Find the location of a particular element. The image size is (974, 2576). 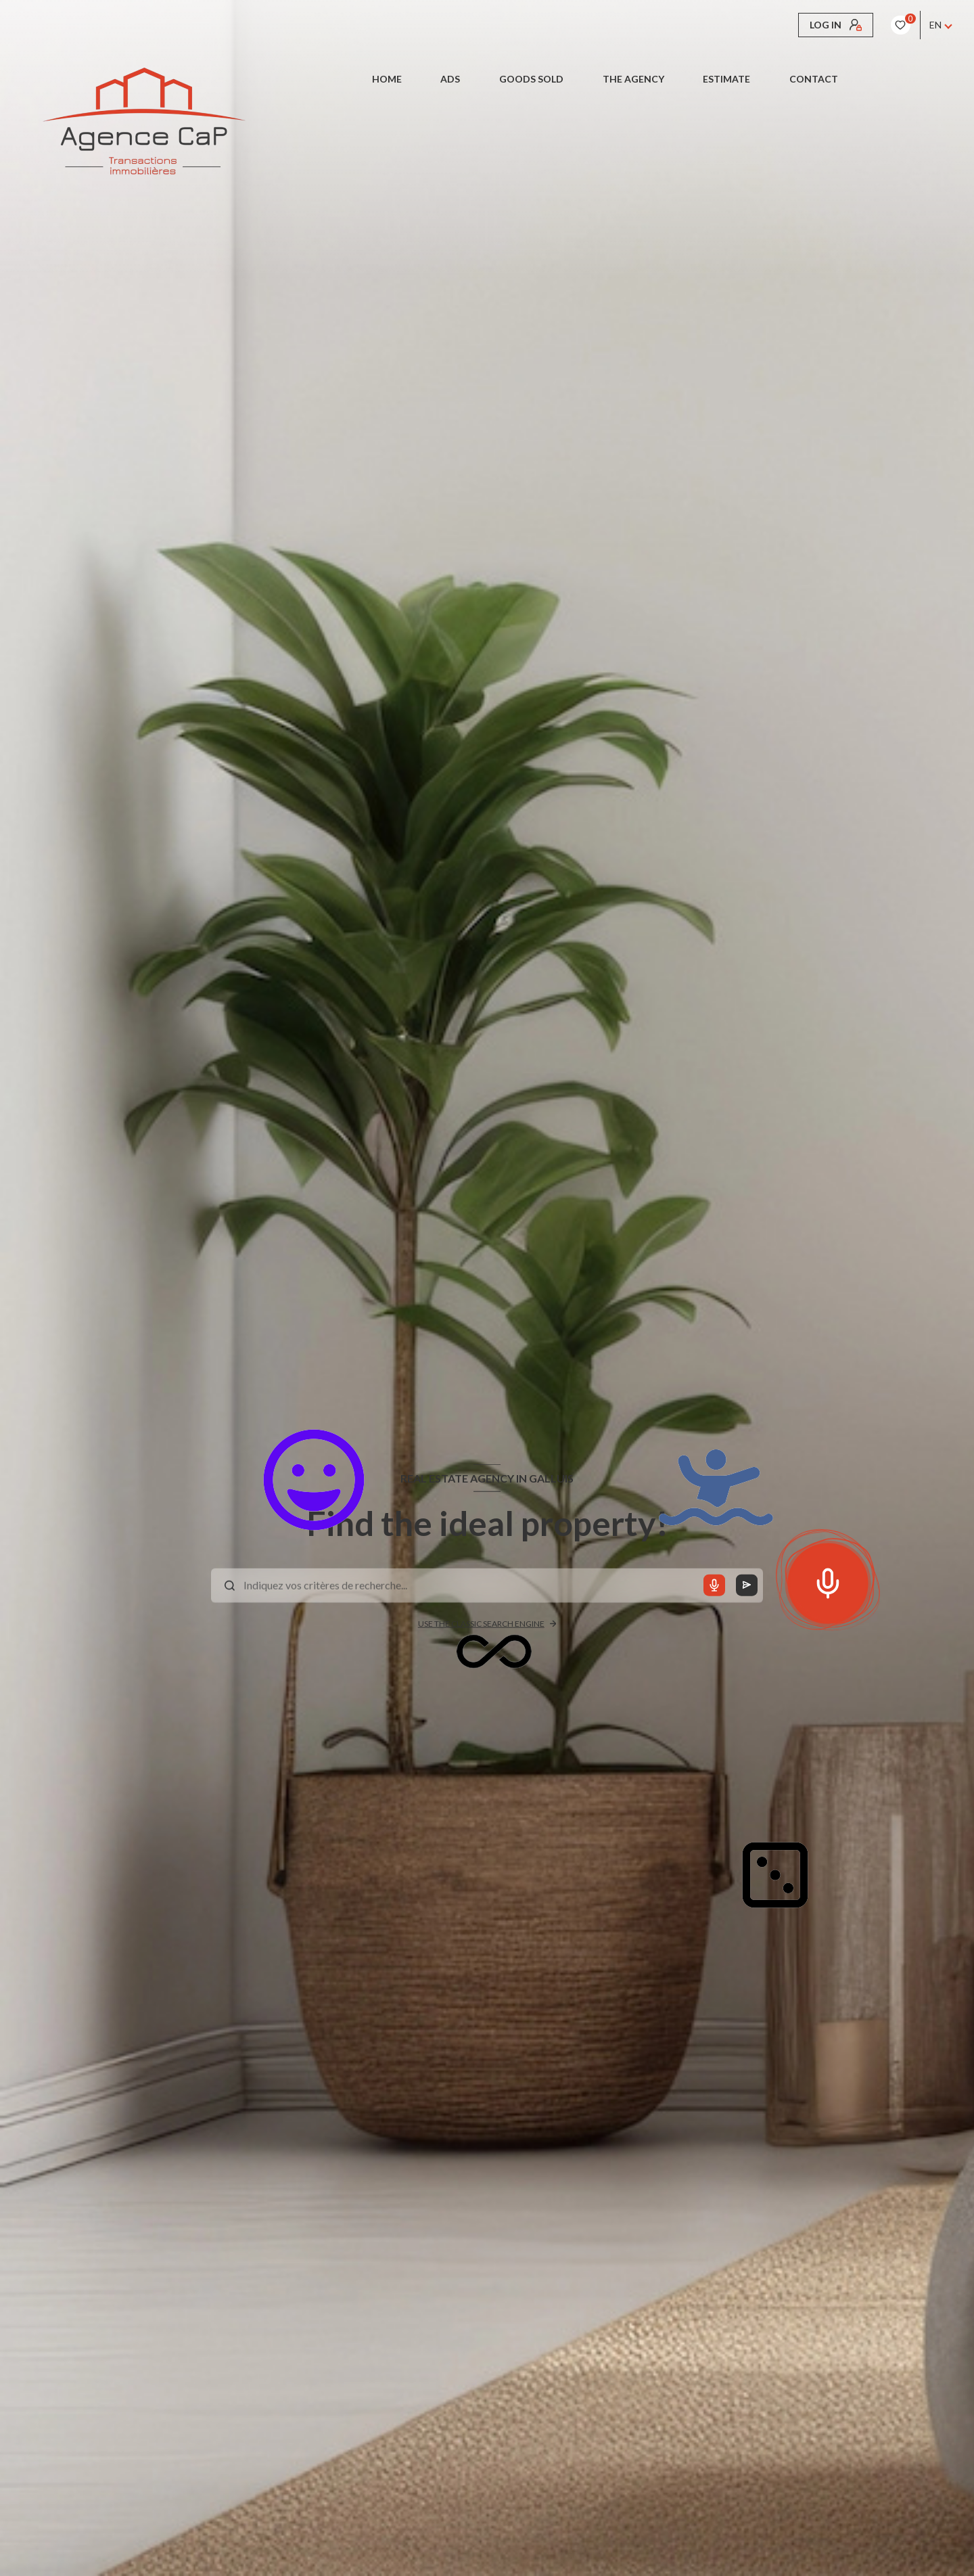

randomize or shuffle content is located at coordinates (775, 1875).